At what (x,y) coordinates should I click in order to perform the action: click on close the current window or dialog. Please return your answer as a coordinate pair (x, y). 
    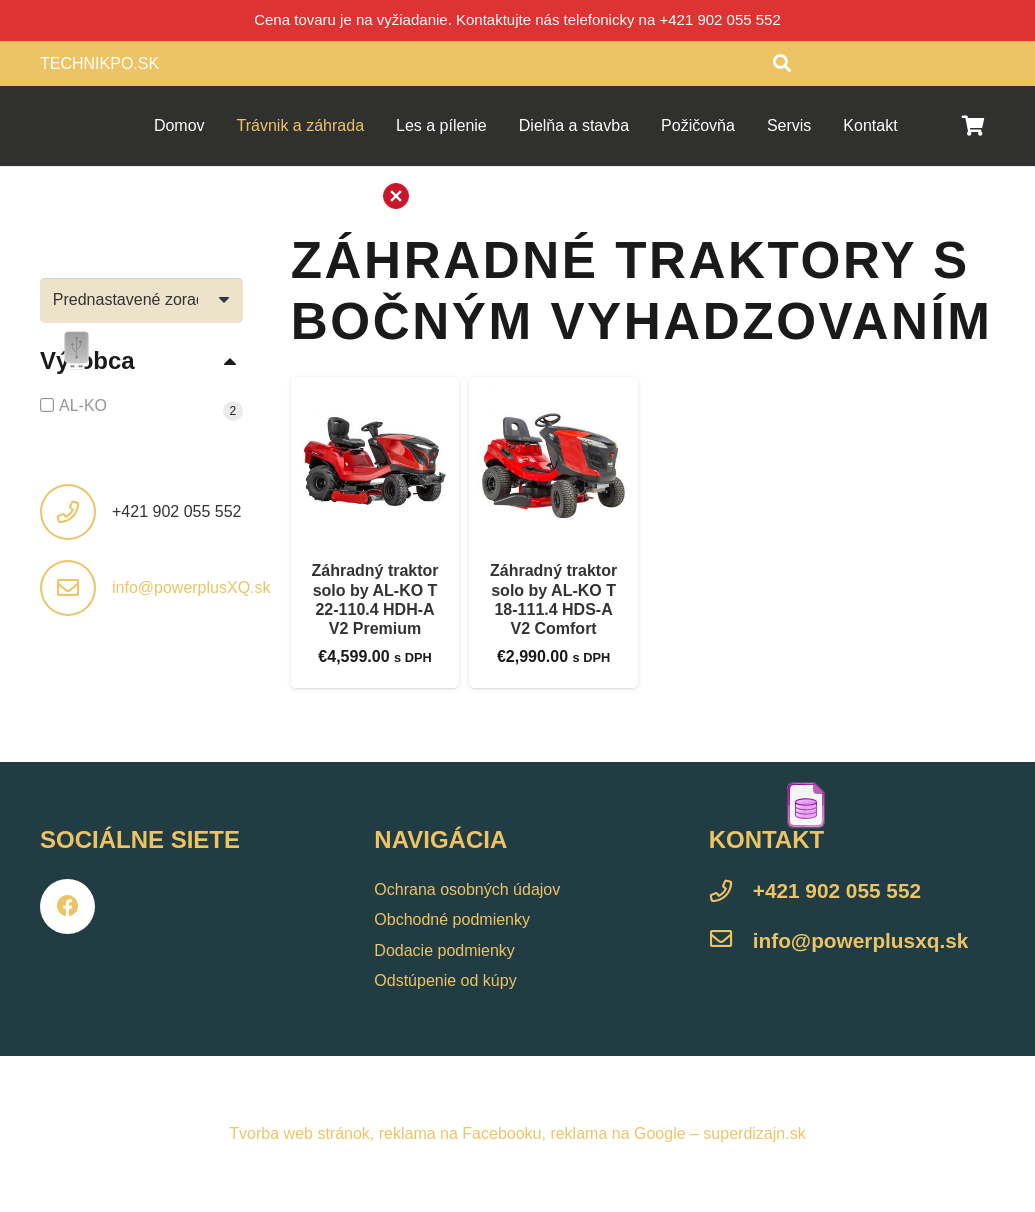
    Looking at the image, I should click on (396, 196).